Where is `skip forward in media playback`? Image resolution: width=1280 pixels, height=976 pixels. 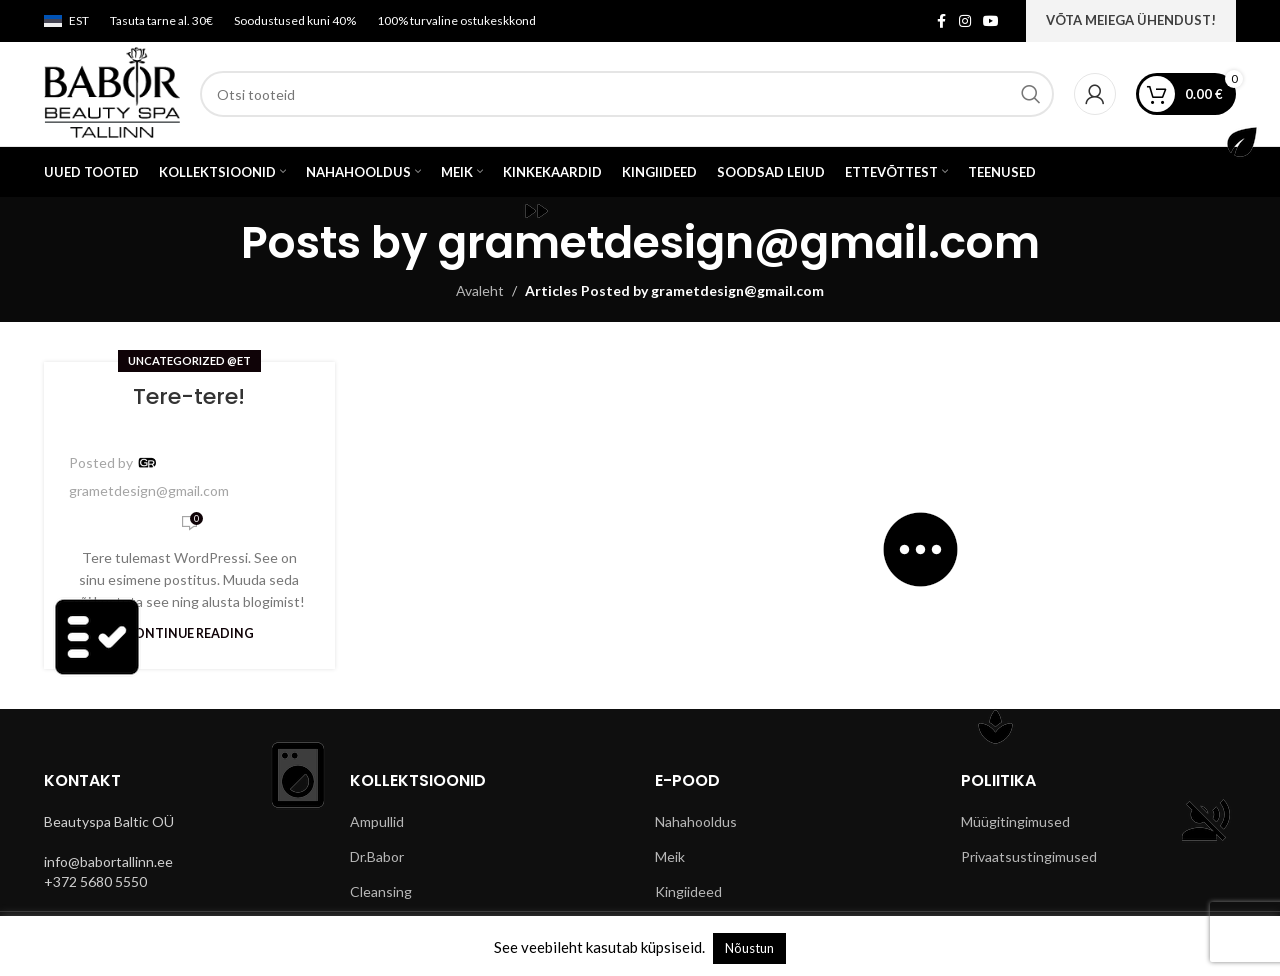 skip forward in media playback is located at coordinates (536, 211).